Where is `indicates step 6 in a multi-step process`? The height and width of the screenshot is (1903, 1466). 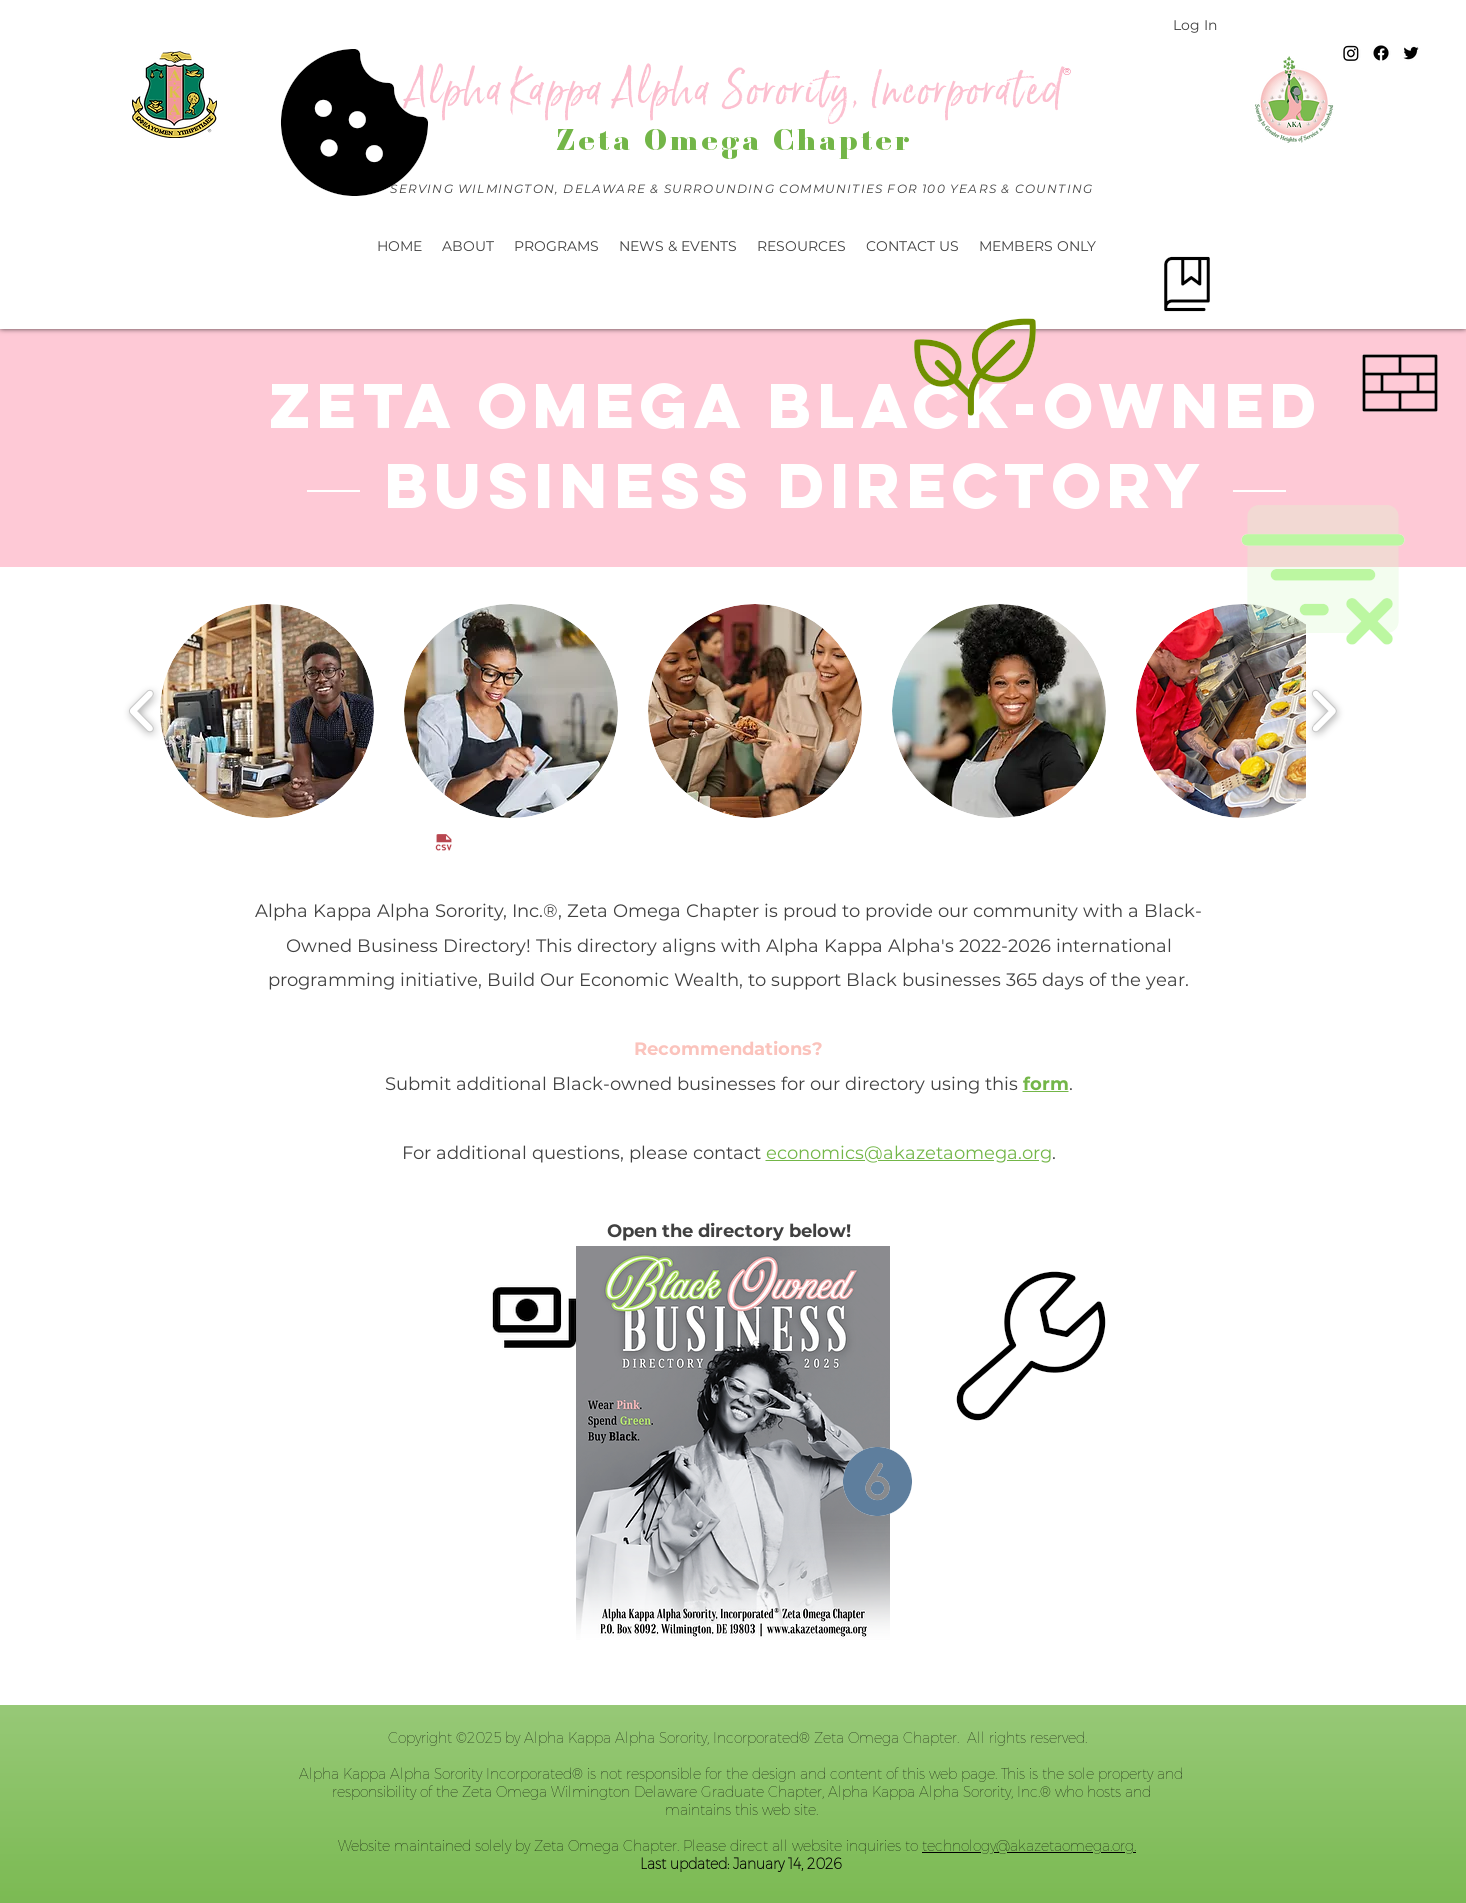
indicates step 6 in a multi-step process is located at coordinates (877, 1481).